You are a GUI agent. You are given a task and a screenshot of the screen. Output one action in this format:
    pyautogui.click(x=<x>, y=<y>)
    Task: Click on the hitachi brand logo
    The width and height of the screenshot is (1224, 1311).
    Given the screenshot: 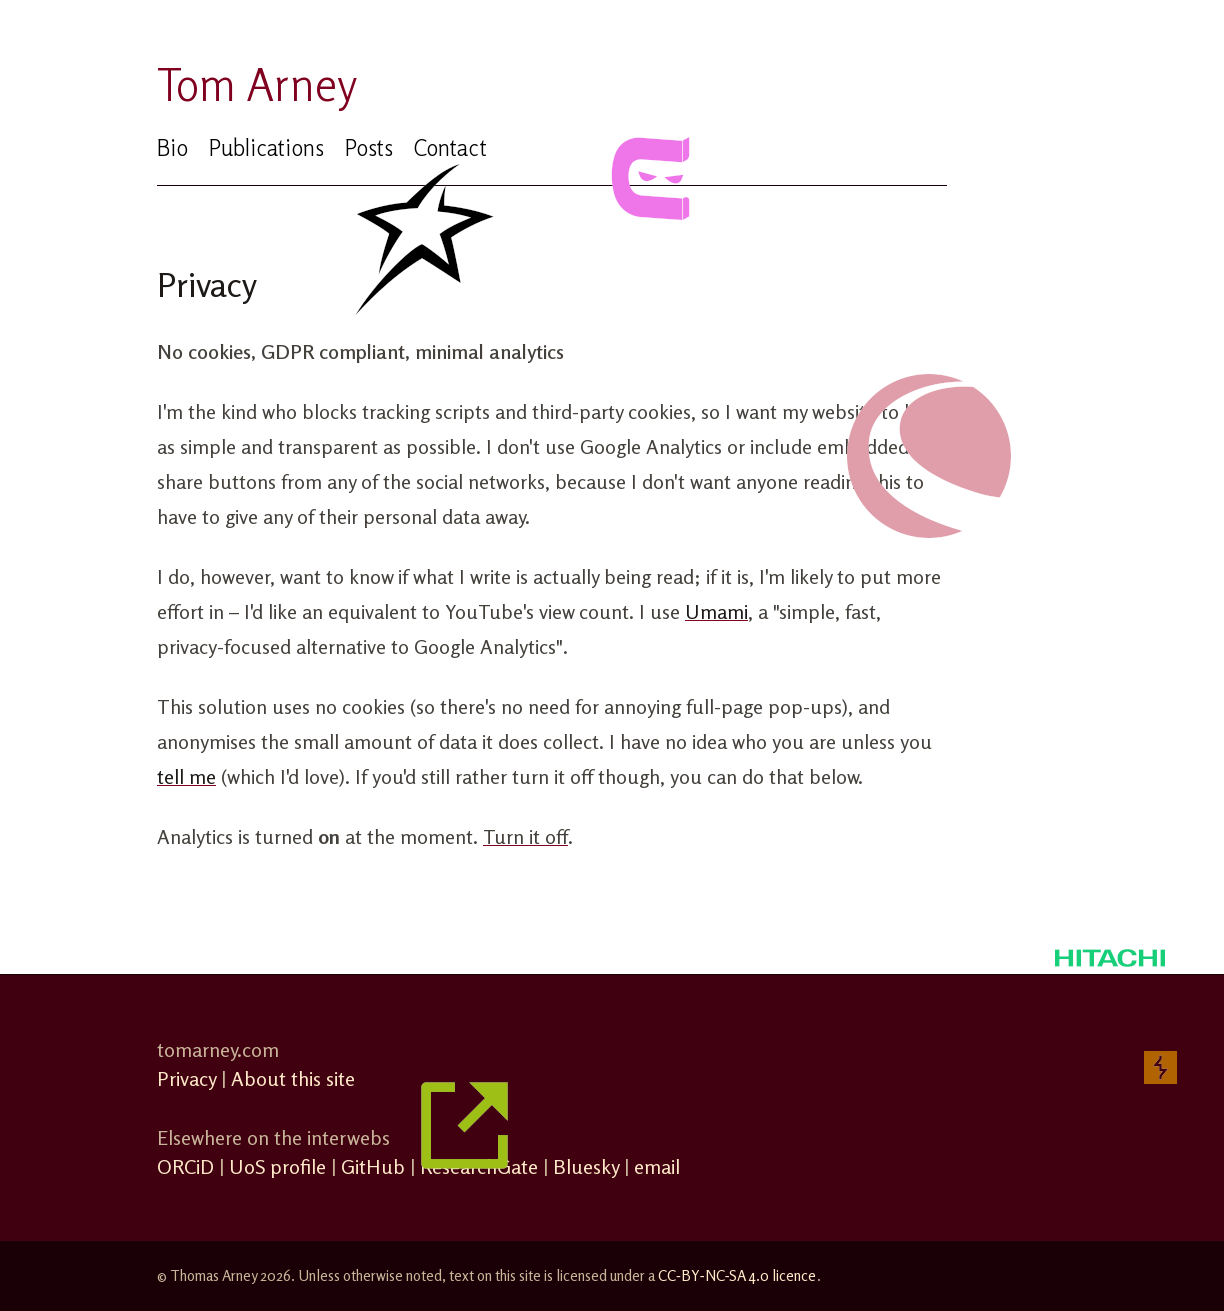 What is the action you would take?
    pyautogui.click(x=1110, y=958)
    